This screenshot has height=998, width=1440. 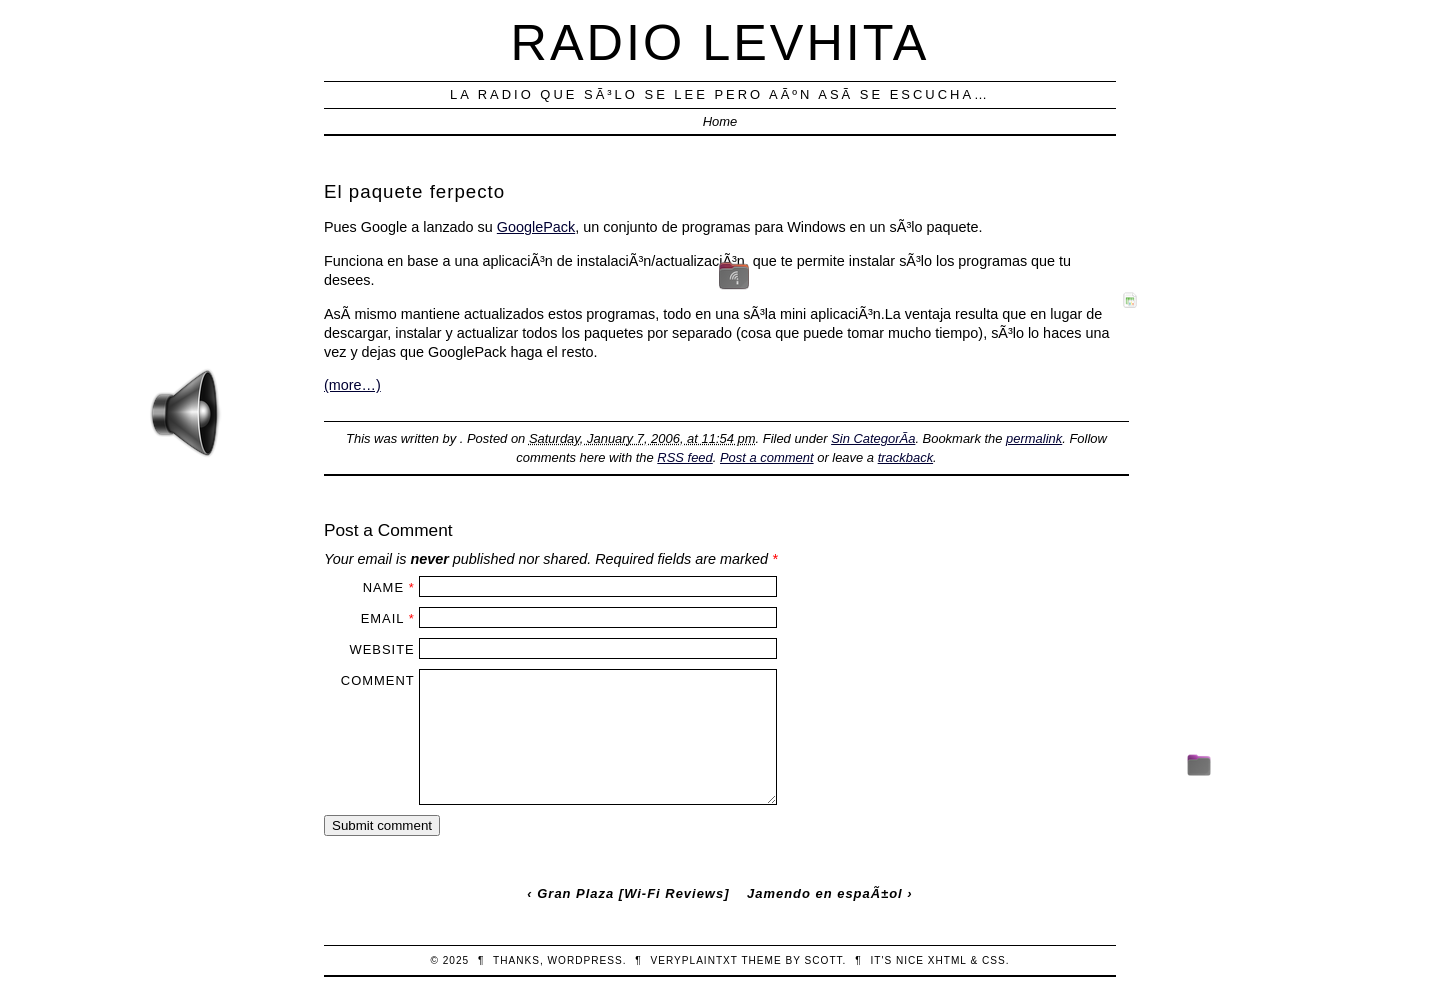 What do you see at coordinates (186, 413) in the screenshot?
I see `access audio library in iMovie` at bounding box center [186, 413].